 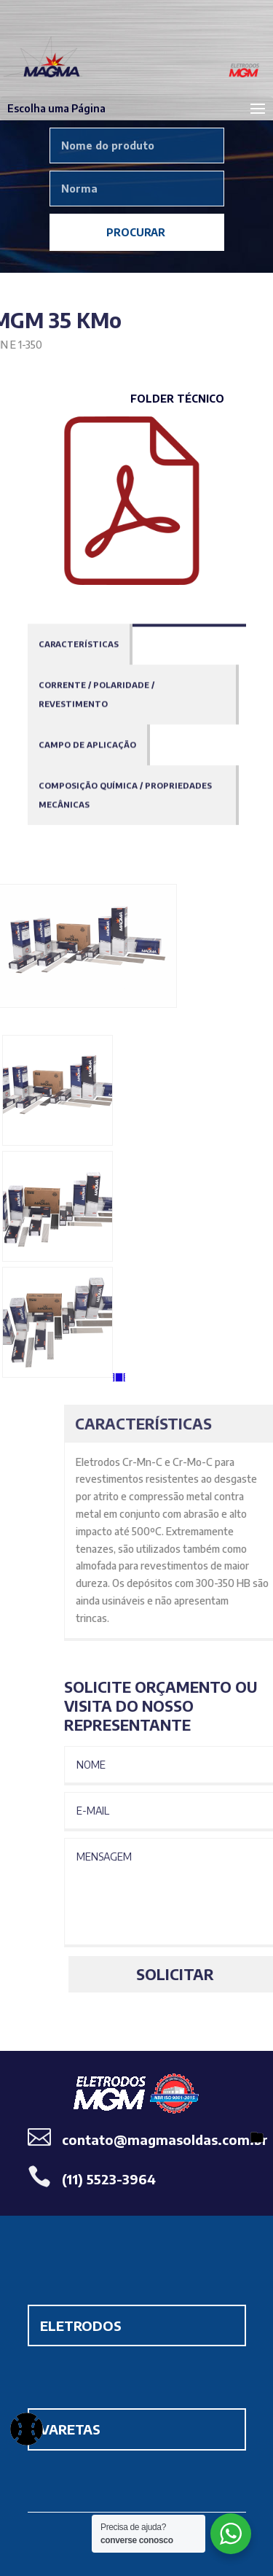 I want to click on view baseball scores or stats, so click(x=26, y=2429).